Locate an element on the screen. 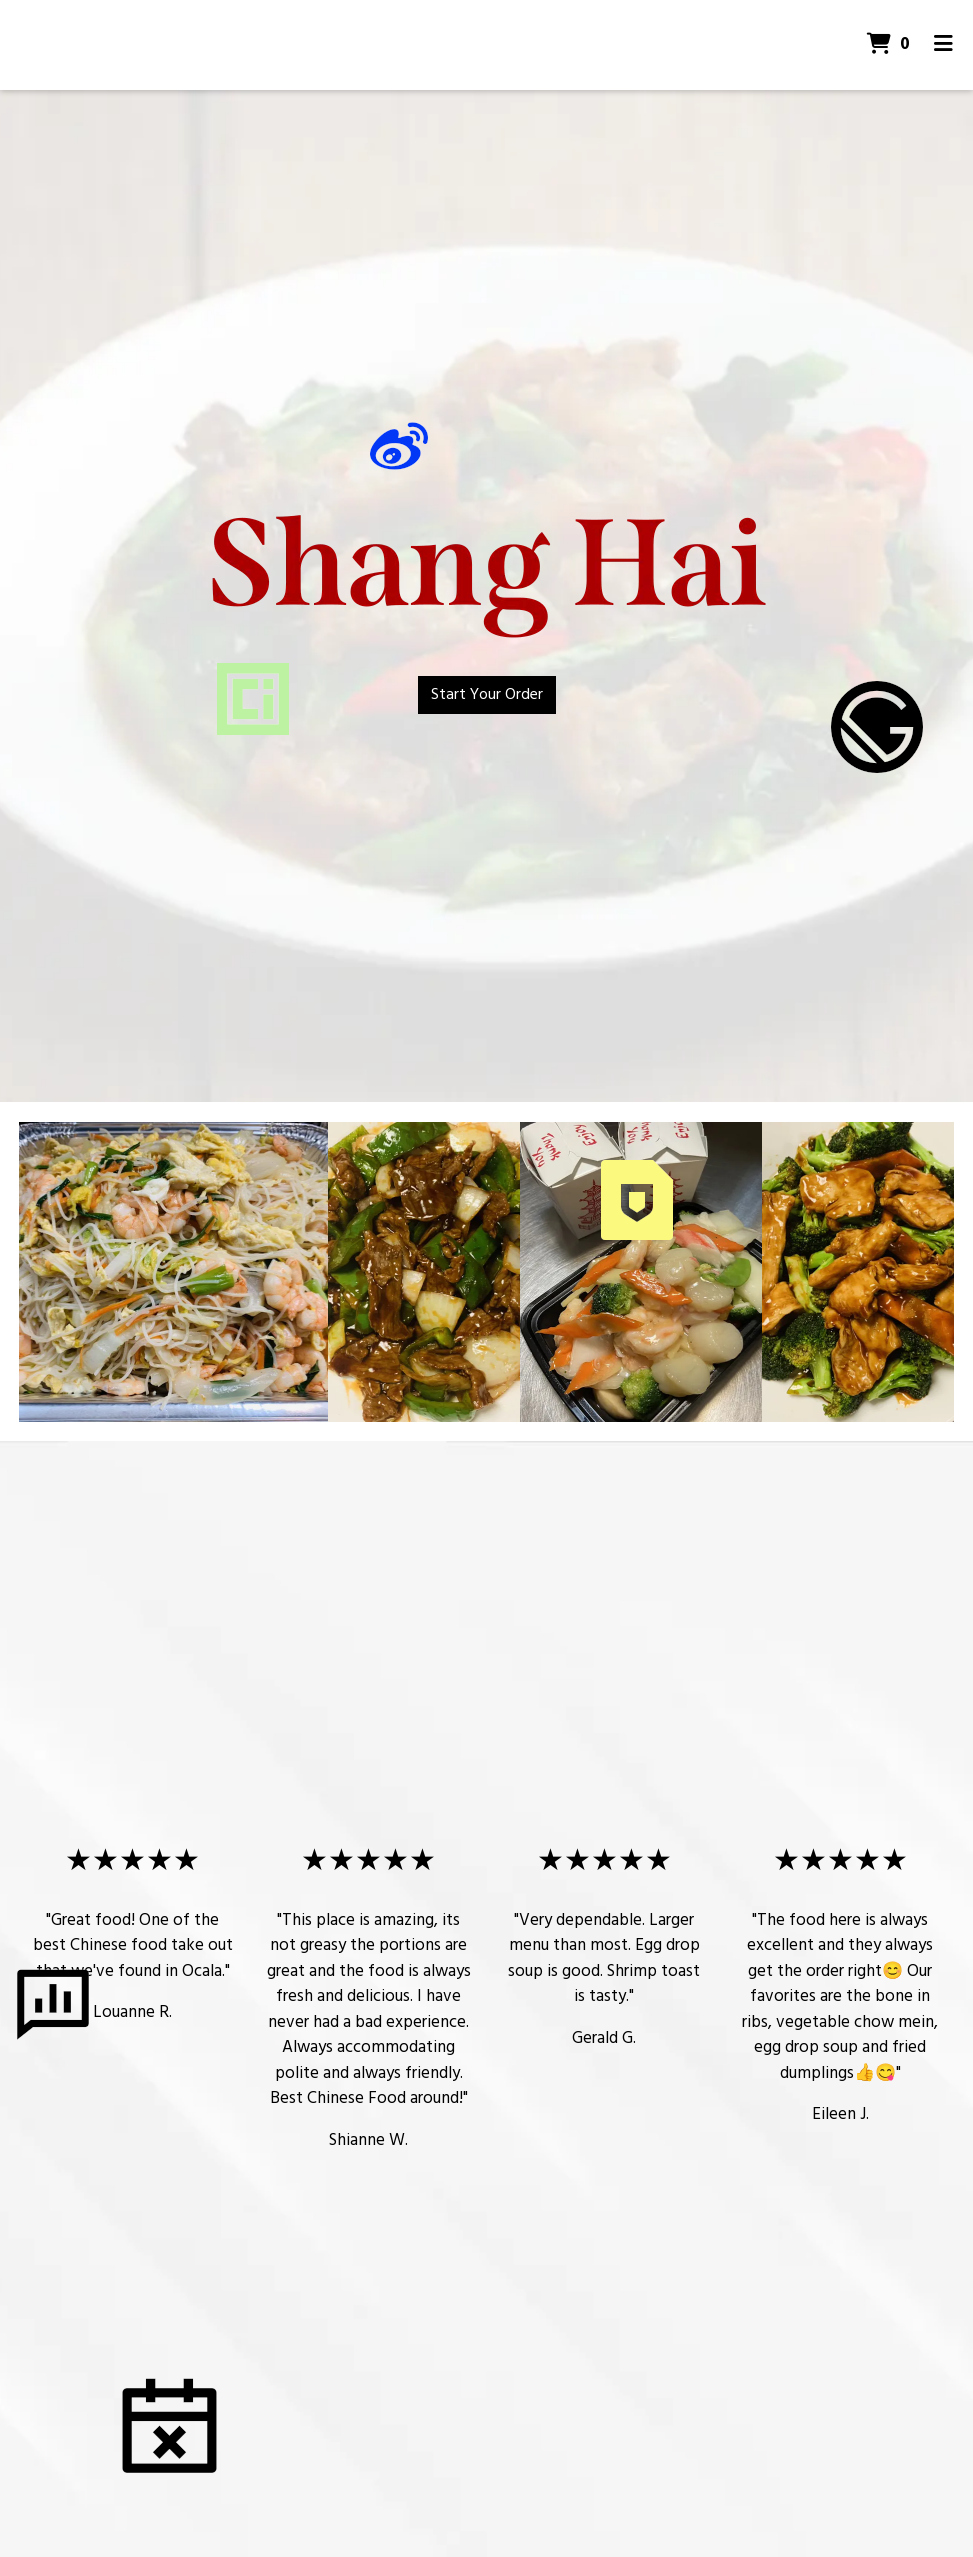 This screenshot has width=973, height=2557. open container initiative (OCI) logo is located at coordinates (253, 699).